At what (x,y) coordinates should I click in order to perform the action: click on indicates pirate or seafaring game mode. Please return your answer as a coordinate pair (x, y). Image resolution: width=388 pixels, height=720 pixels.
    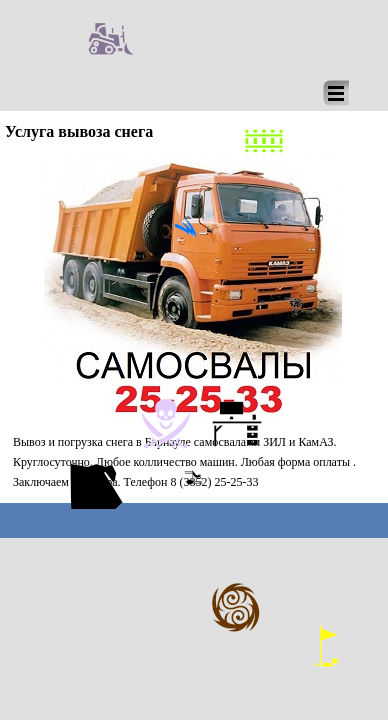
    Looking at the image, I should click on (166, 424).